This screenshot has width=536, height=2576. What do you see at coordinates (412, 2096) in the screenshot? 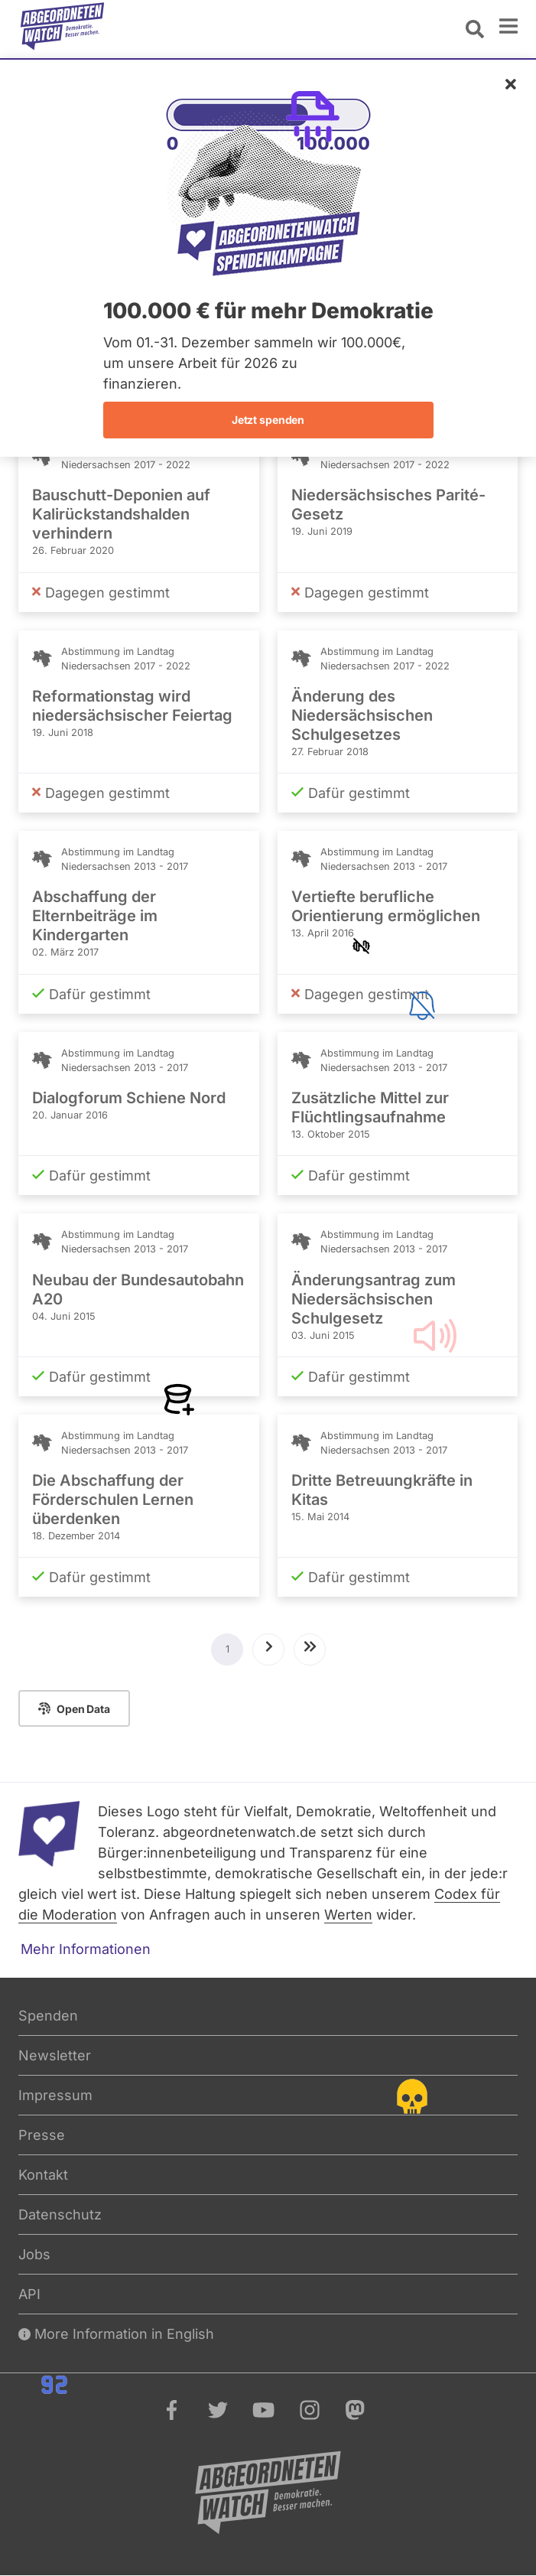
I see `indicates danger or hazardous content` at bounding box center [412, 2096].